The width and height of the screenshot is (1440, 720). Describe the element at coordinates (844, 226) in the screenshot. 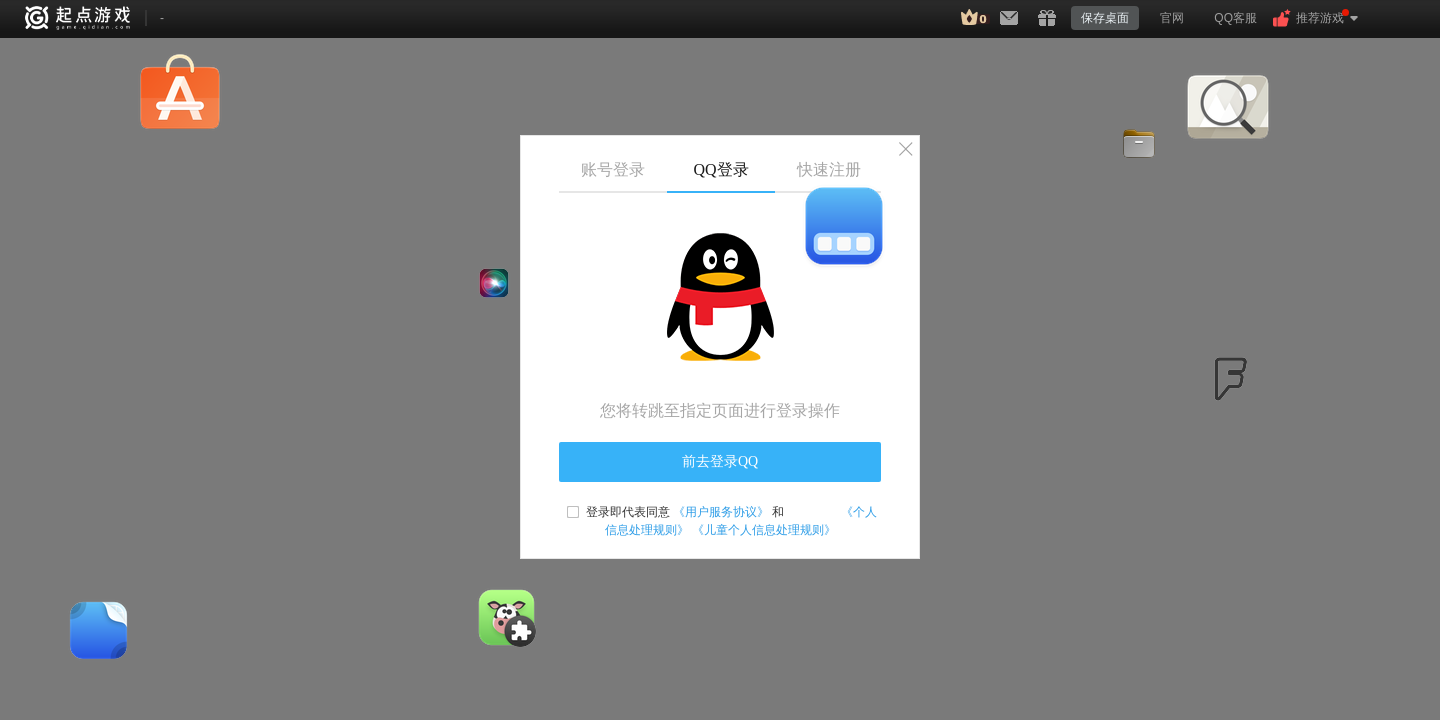

I see `open the dock application` at that location.